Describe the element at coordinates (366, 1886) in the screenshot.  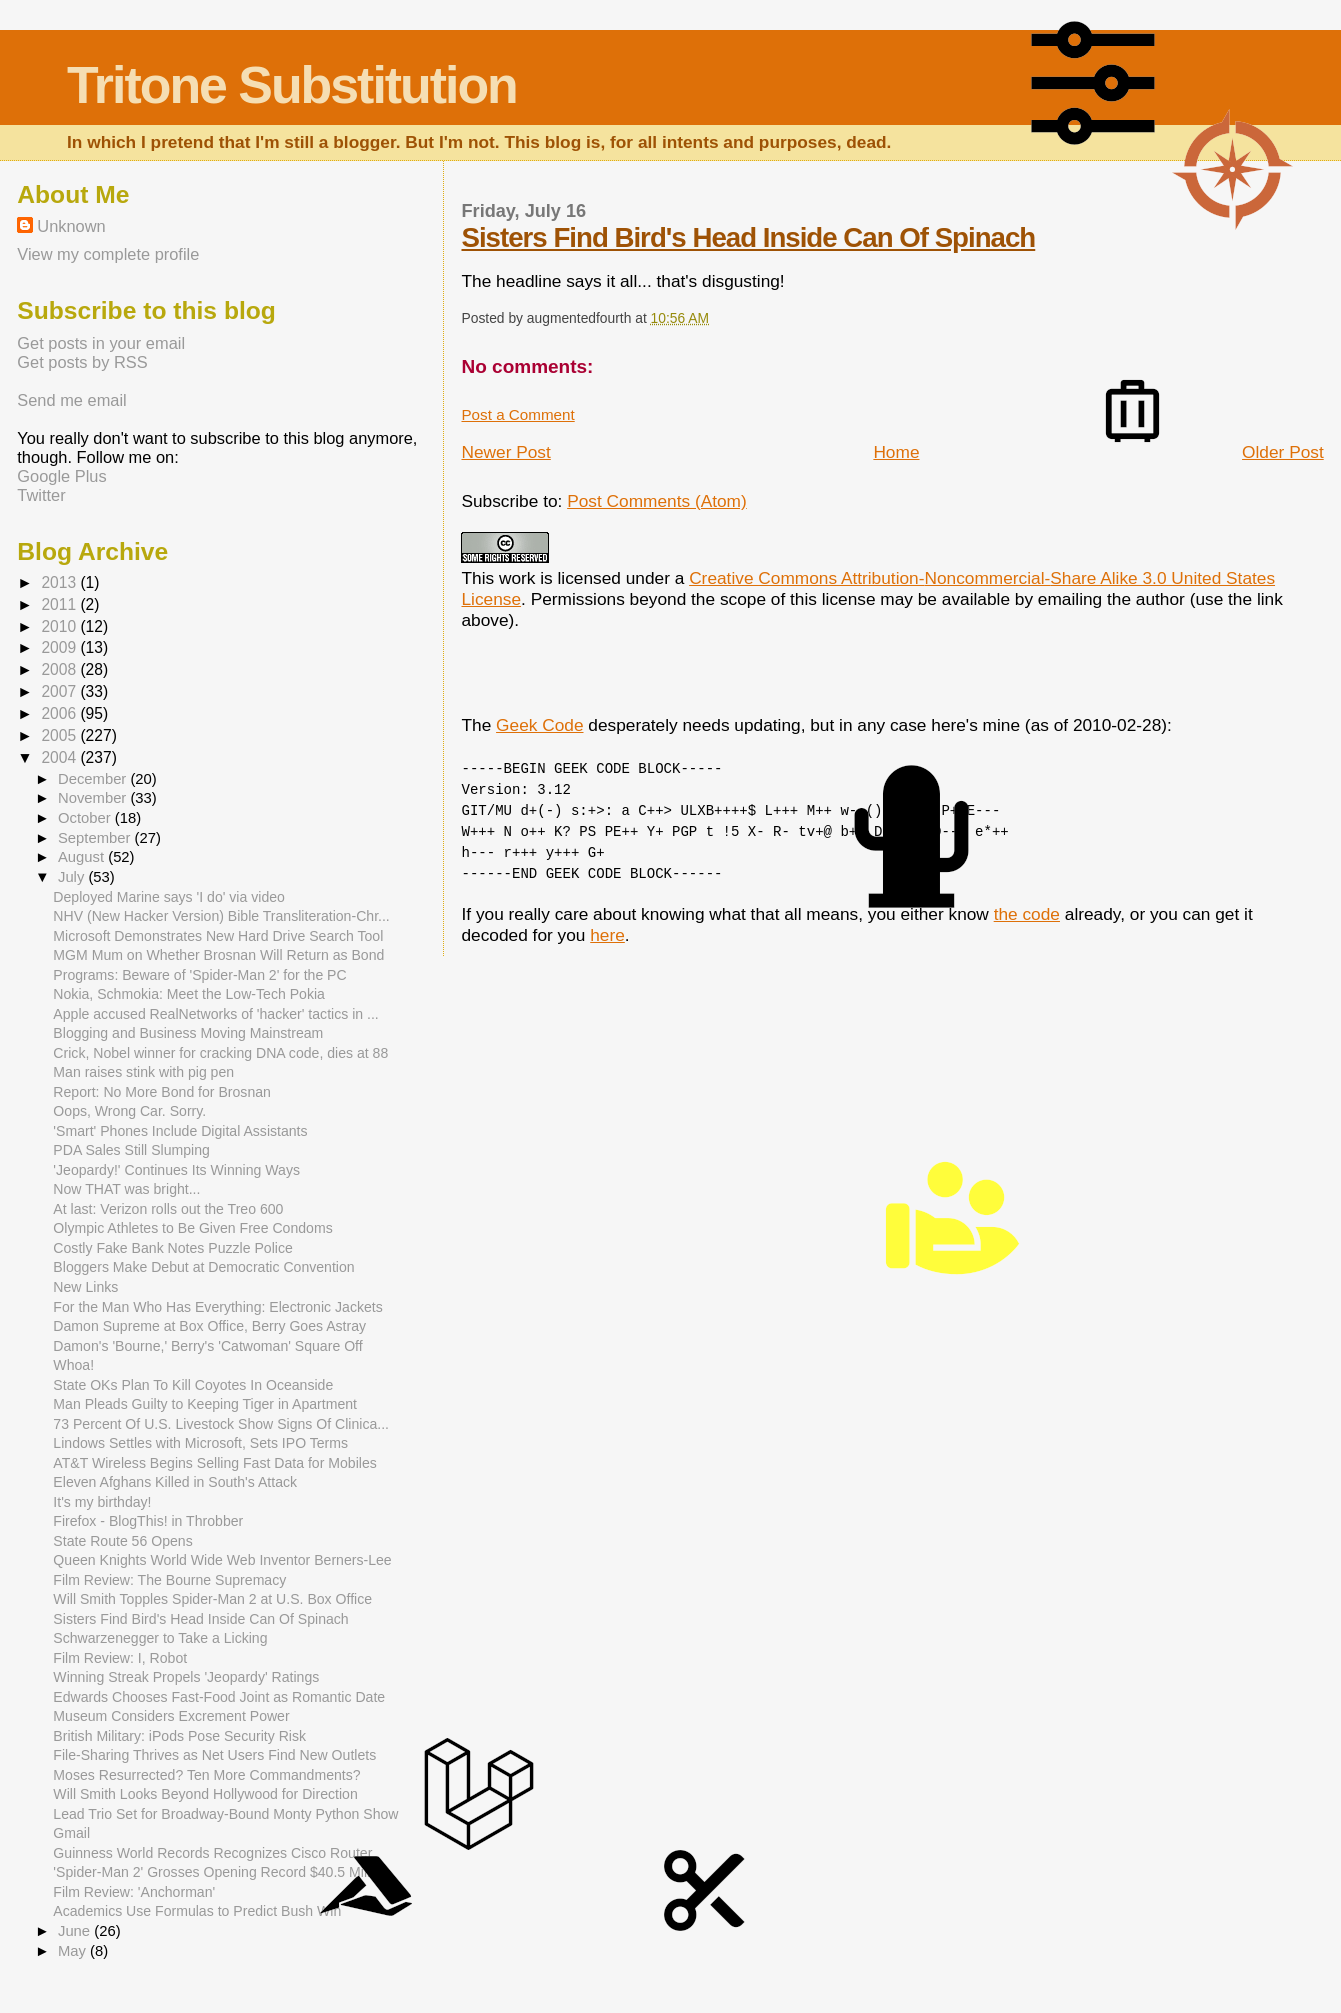
I see `accusoft company logo` at that location.